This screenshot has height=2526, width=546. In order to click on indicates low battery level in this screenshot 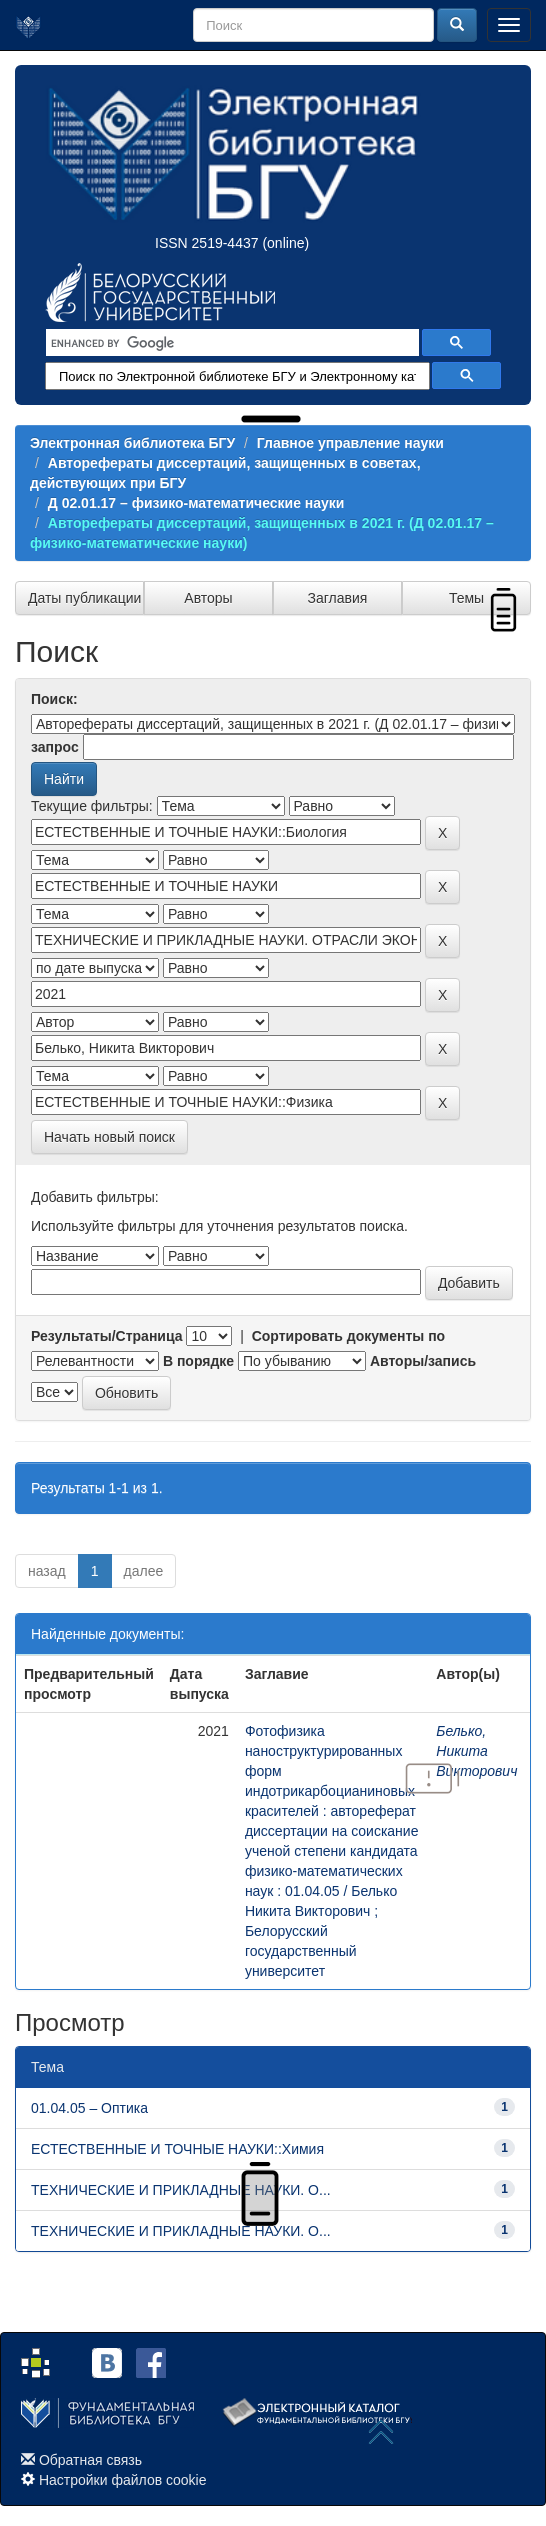, I will do `click(260, 2195)`.